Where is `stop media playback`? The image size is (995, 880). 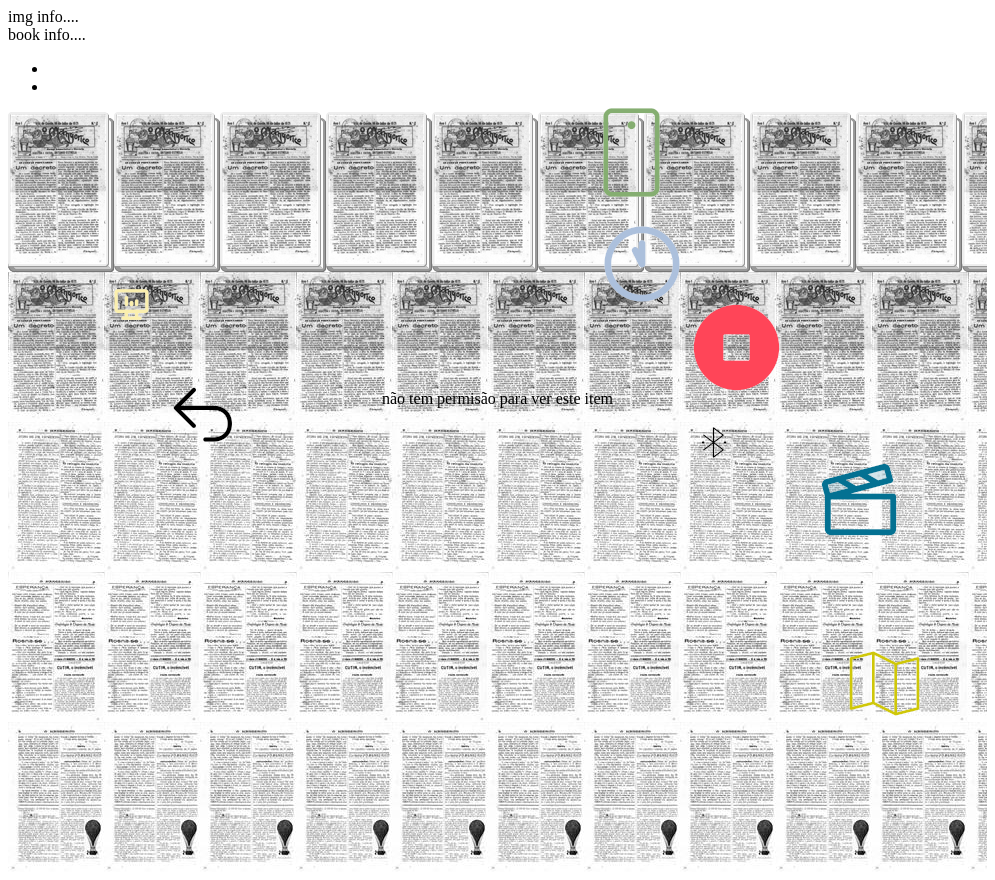
stop media playback is located at coordinates (736, 347).